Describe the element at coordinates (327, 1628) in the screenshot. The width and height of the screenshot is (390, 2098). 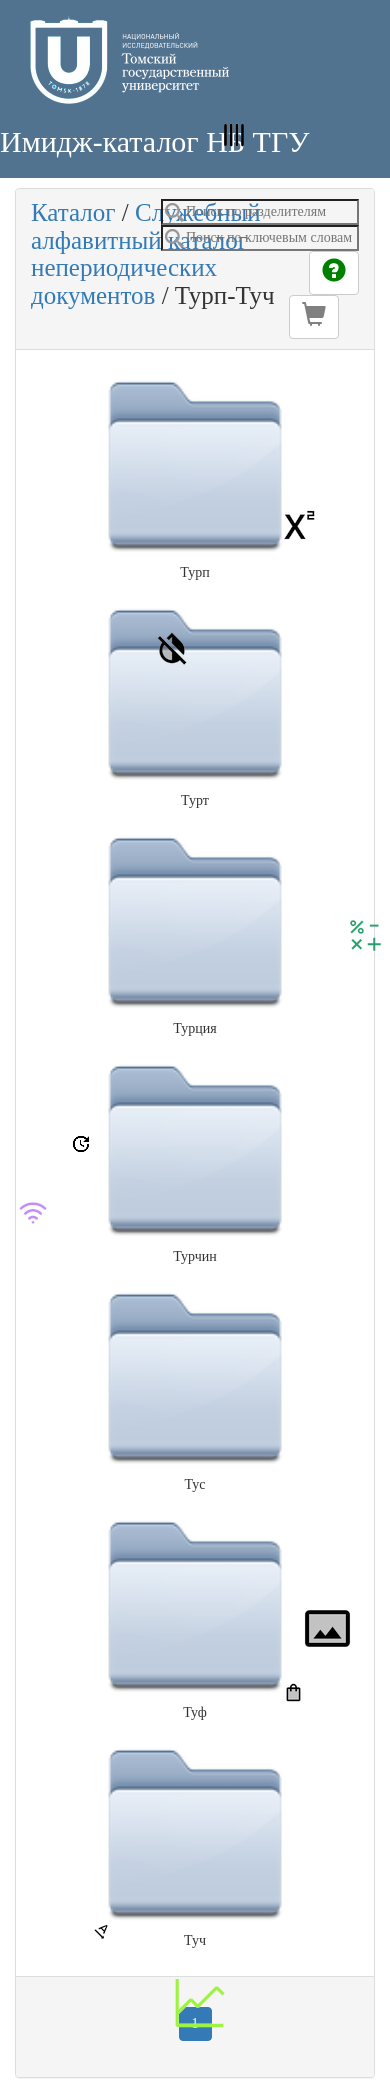
I see `view photo at actual size` at that location.